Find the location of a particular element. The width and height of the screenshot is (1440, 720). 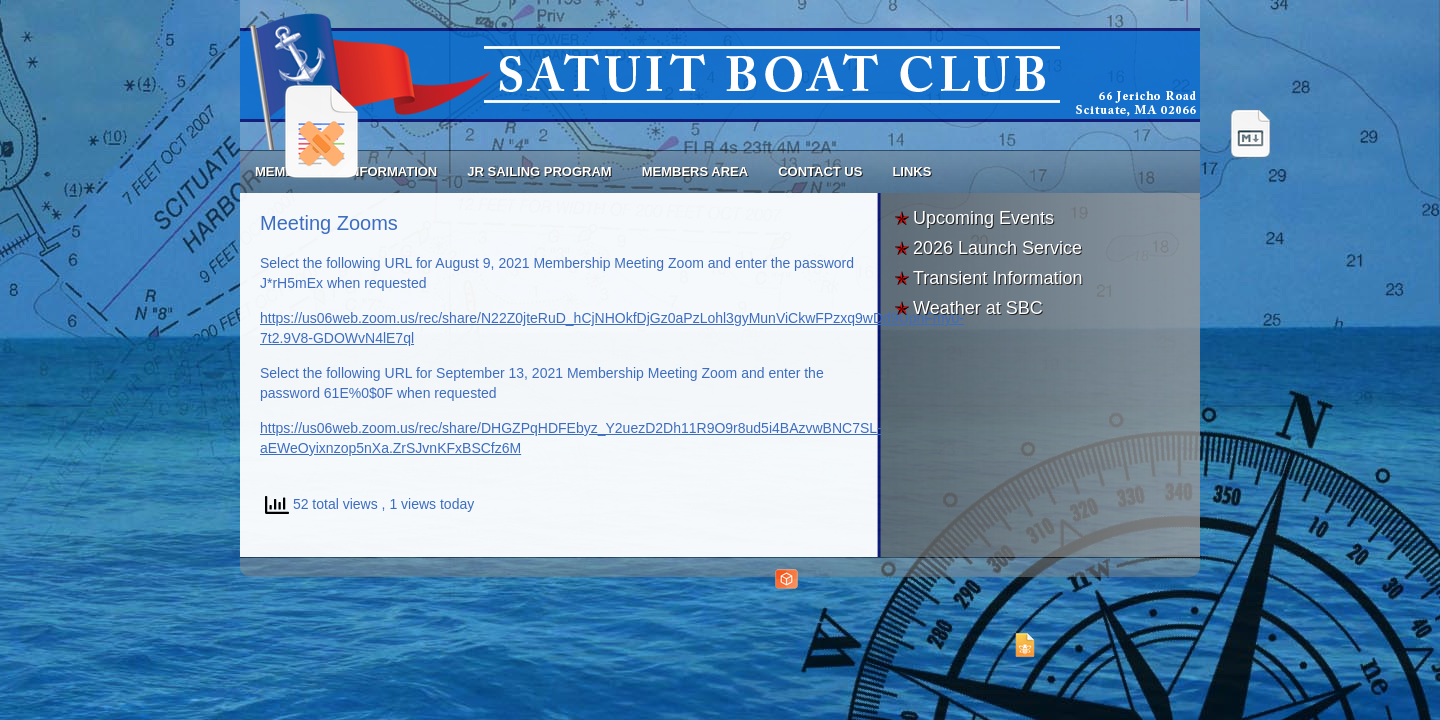

a markdown text file is located at coordinates (1250, 133).